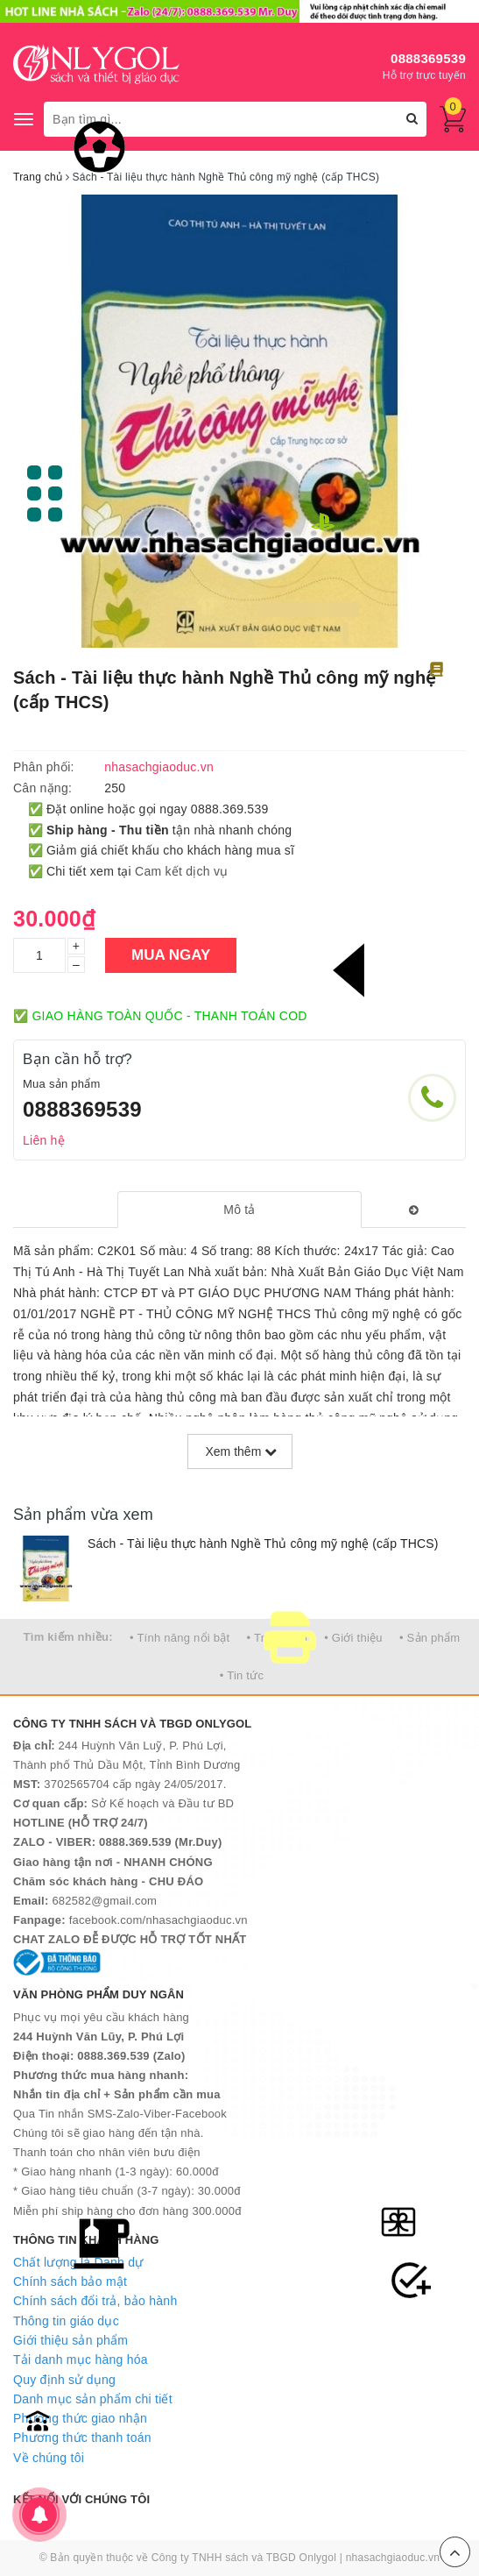 This screenshot has height=2576, width=479. What do you see at coordinates (409, 2280) in the screenshot?
I see `add a new task to your list` at bounding box center [409, 2280].